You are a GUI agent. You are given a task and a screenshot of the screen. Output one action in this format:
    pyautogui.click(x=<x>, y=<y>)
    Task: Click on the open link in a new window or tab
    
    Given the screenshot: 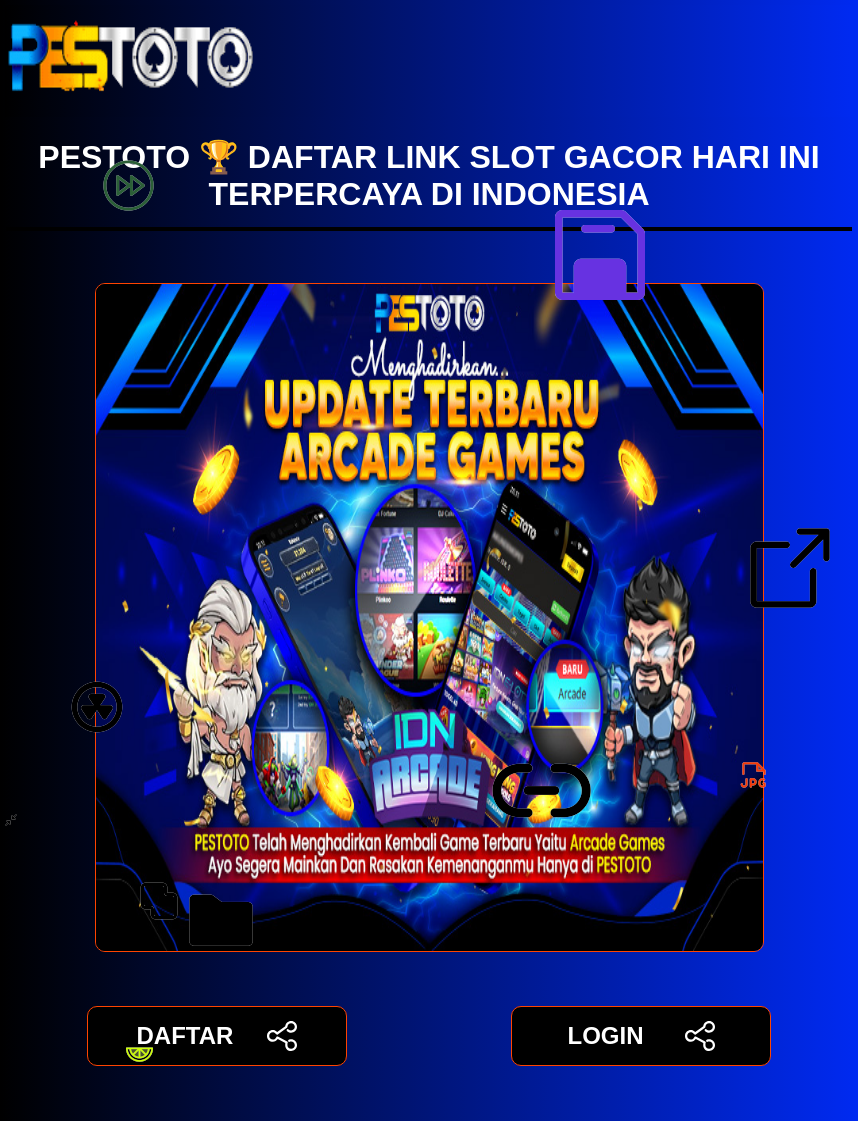 What is the action you would take?
    pyautogui.click(x=790, y=568)
    